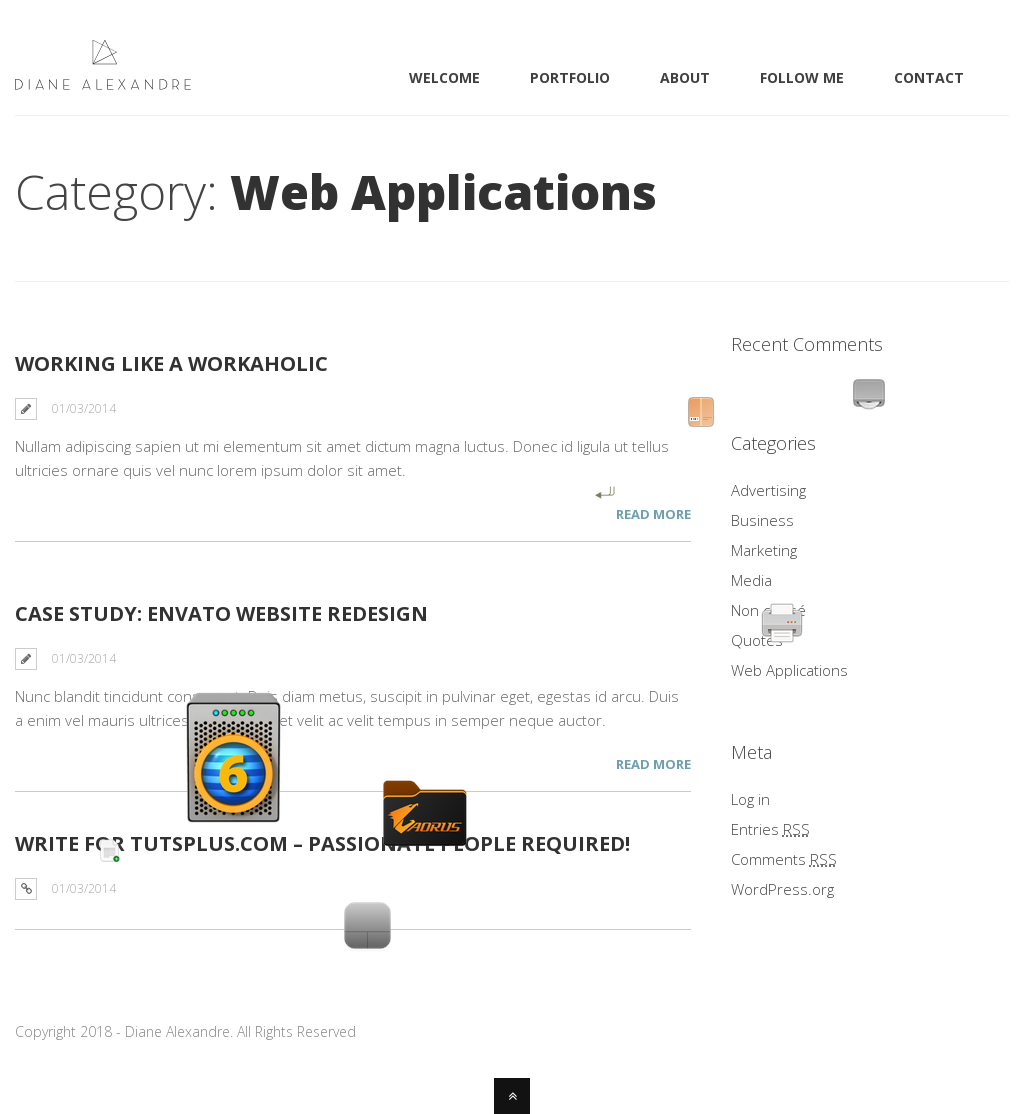  What do you see at coordinates (367, 925) in the screenshot?
I see `touchpad or trackpad input device settings` at bounding box center [367, 925].